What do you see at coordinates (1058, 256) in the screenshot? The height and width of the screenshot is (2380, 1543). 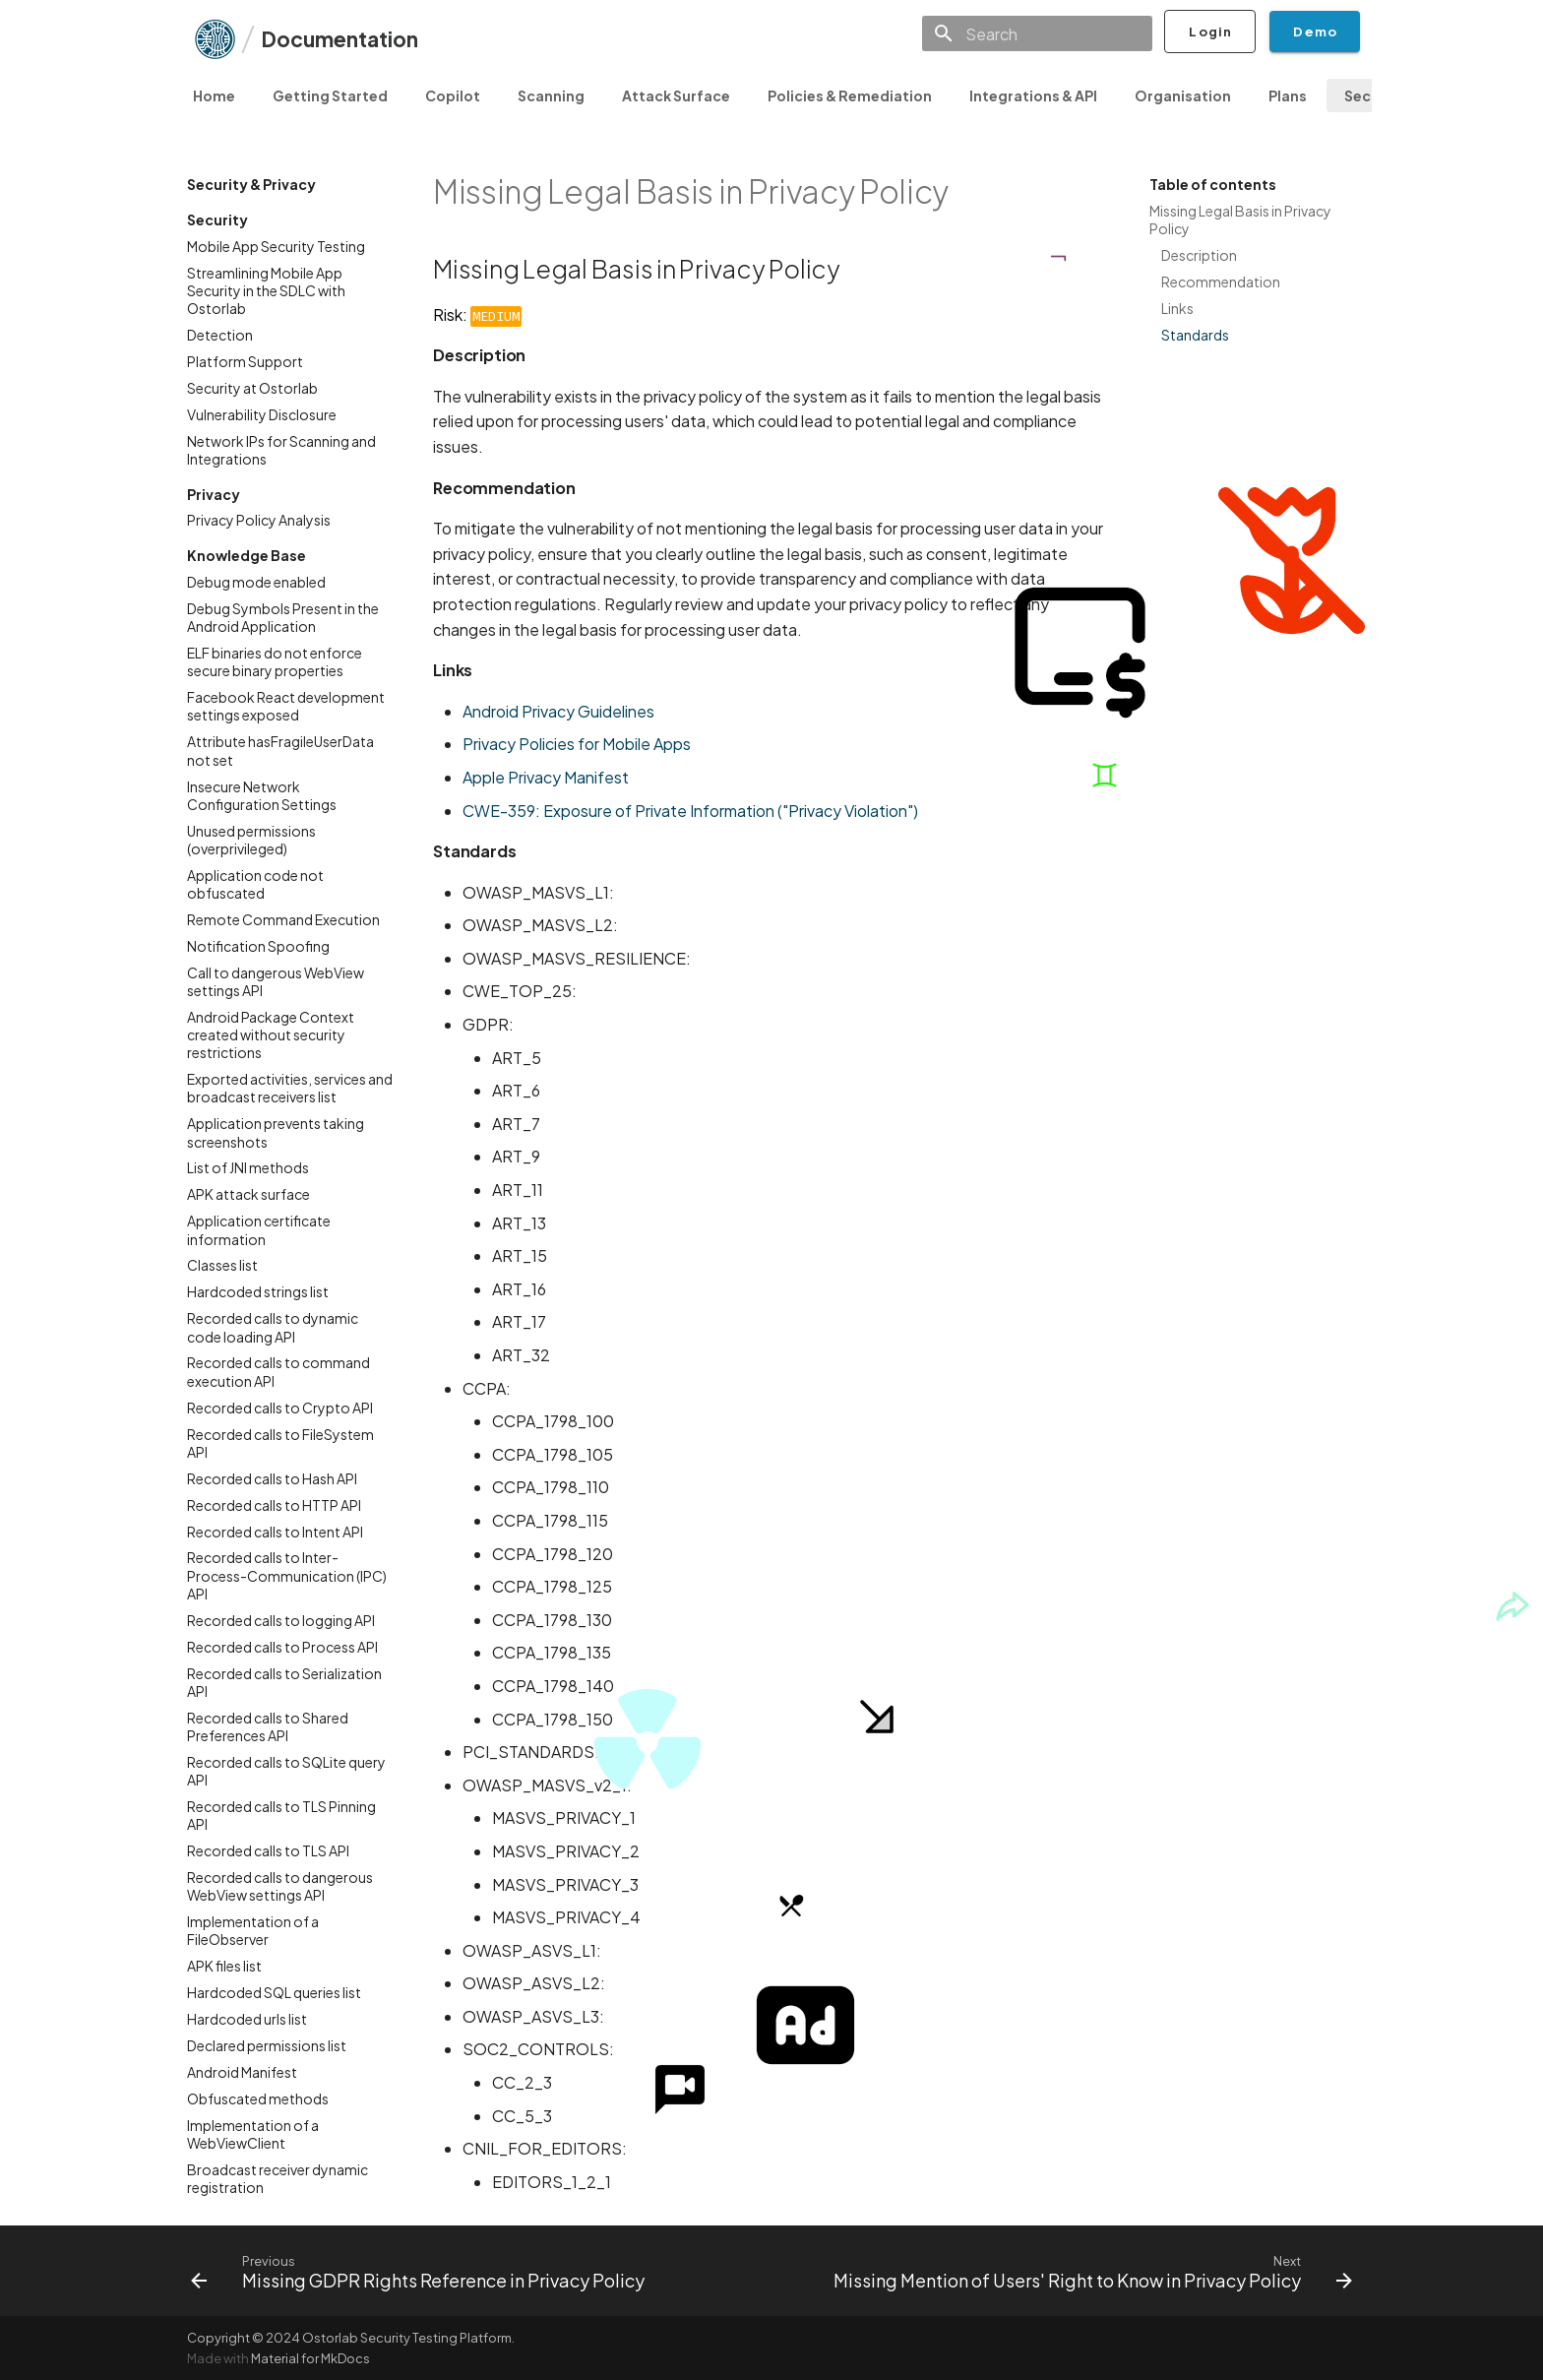 I see `logical NOT operator symbol` at bounding box center [1058, 256].